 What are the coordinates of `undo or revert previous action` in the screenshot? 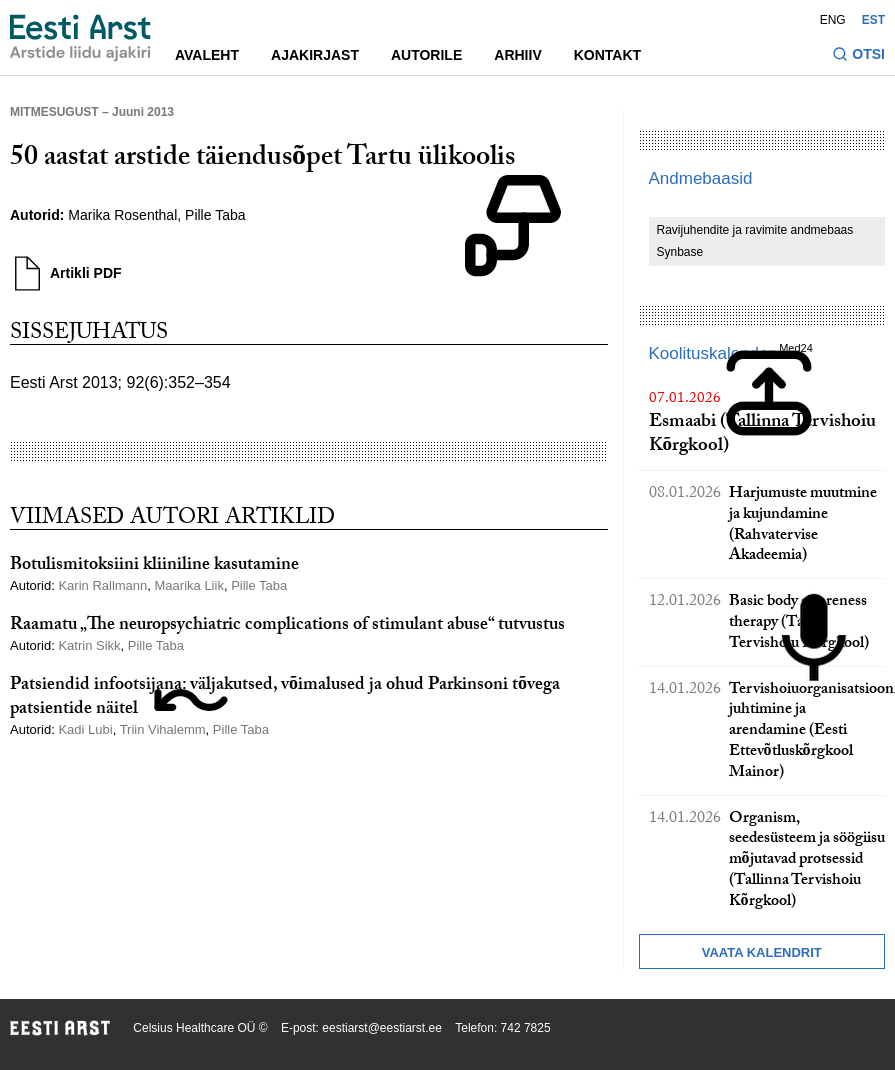 It's located at (191, 700).